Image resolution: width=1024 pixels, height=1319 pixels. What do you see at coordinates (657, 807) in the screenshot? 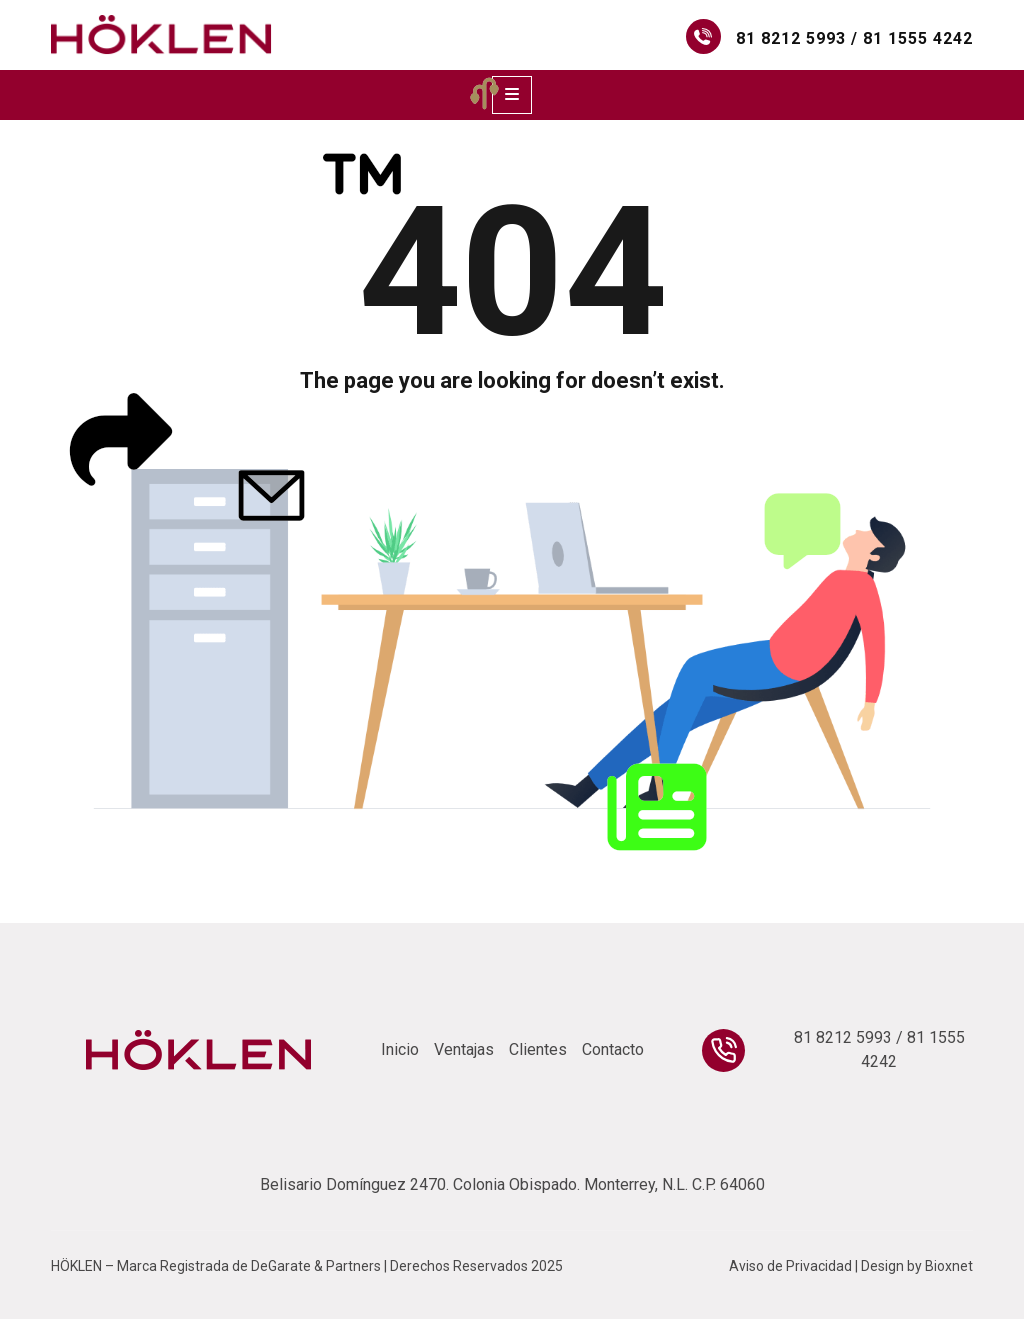
I see `view news feed or articles` at bounding box center [657, 807].